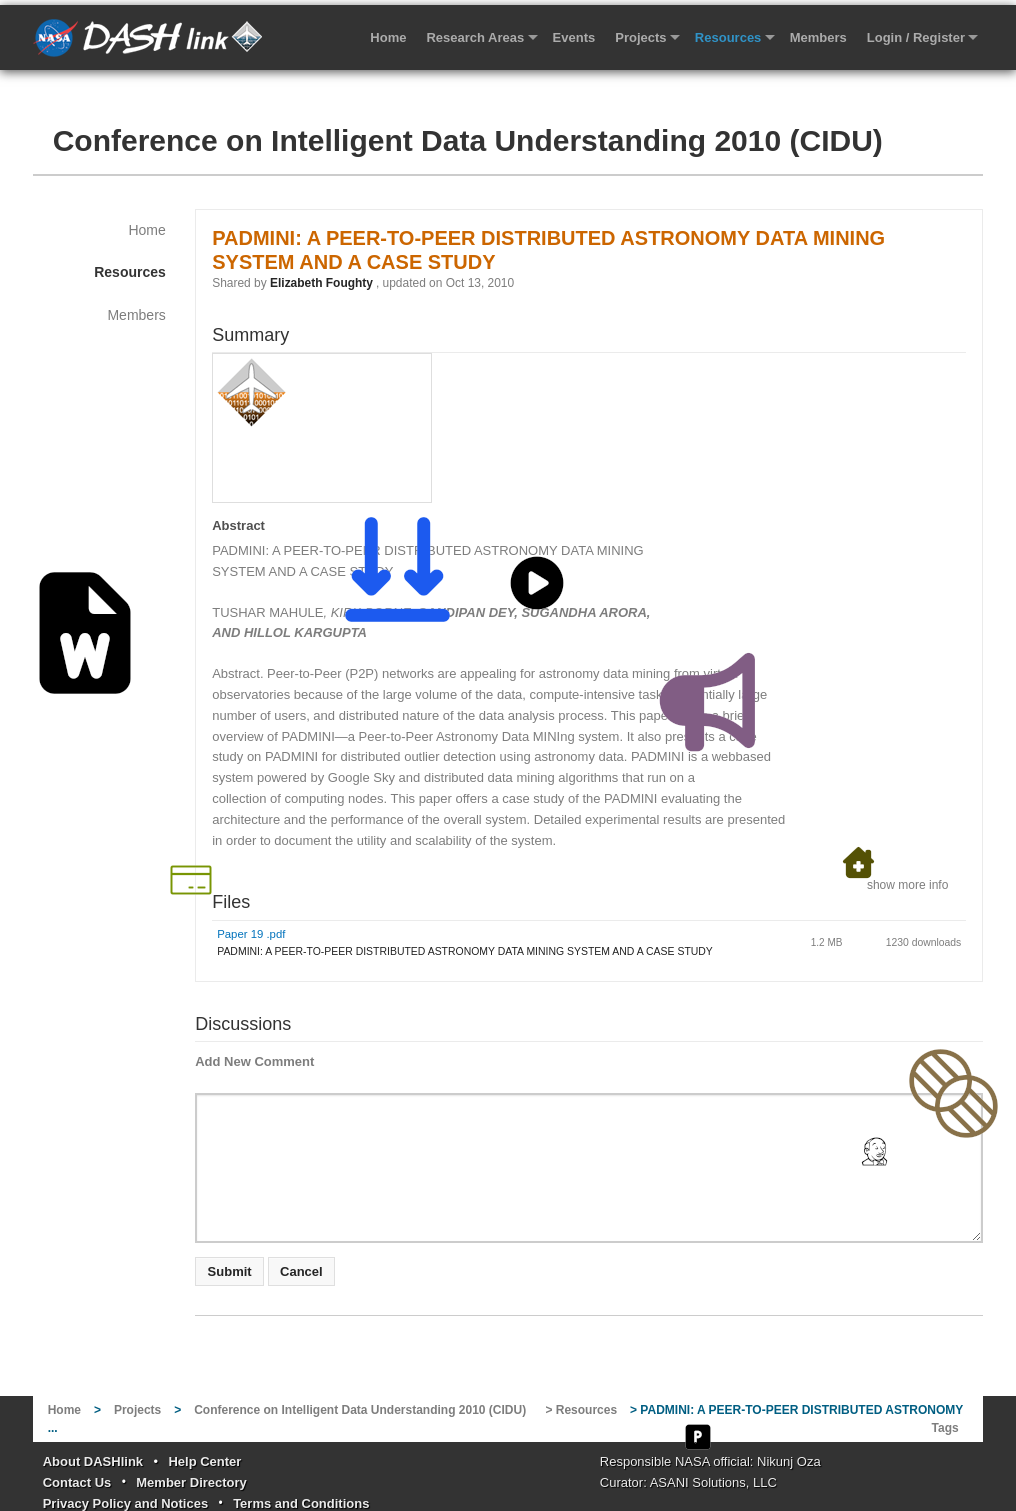 This screenshot has height=1511, width=1016. Describe the element at coordinates (191, 880) in the screenshot. I see `manage payment methods` at that location.